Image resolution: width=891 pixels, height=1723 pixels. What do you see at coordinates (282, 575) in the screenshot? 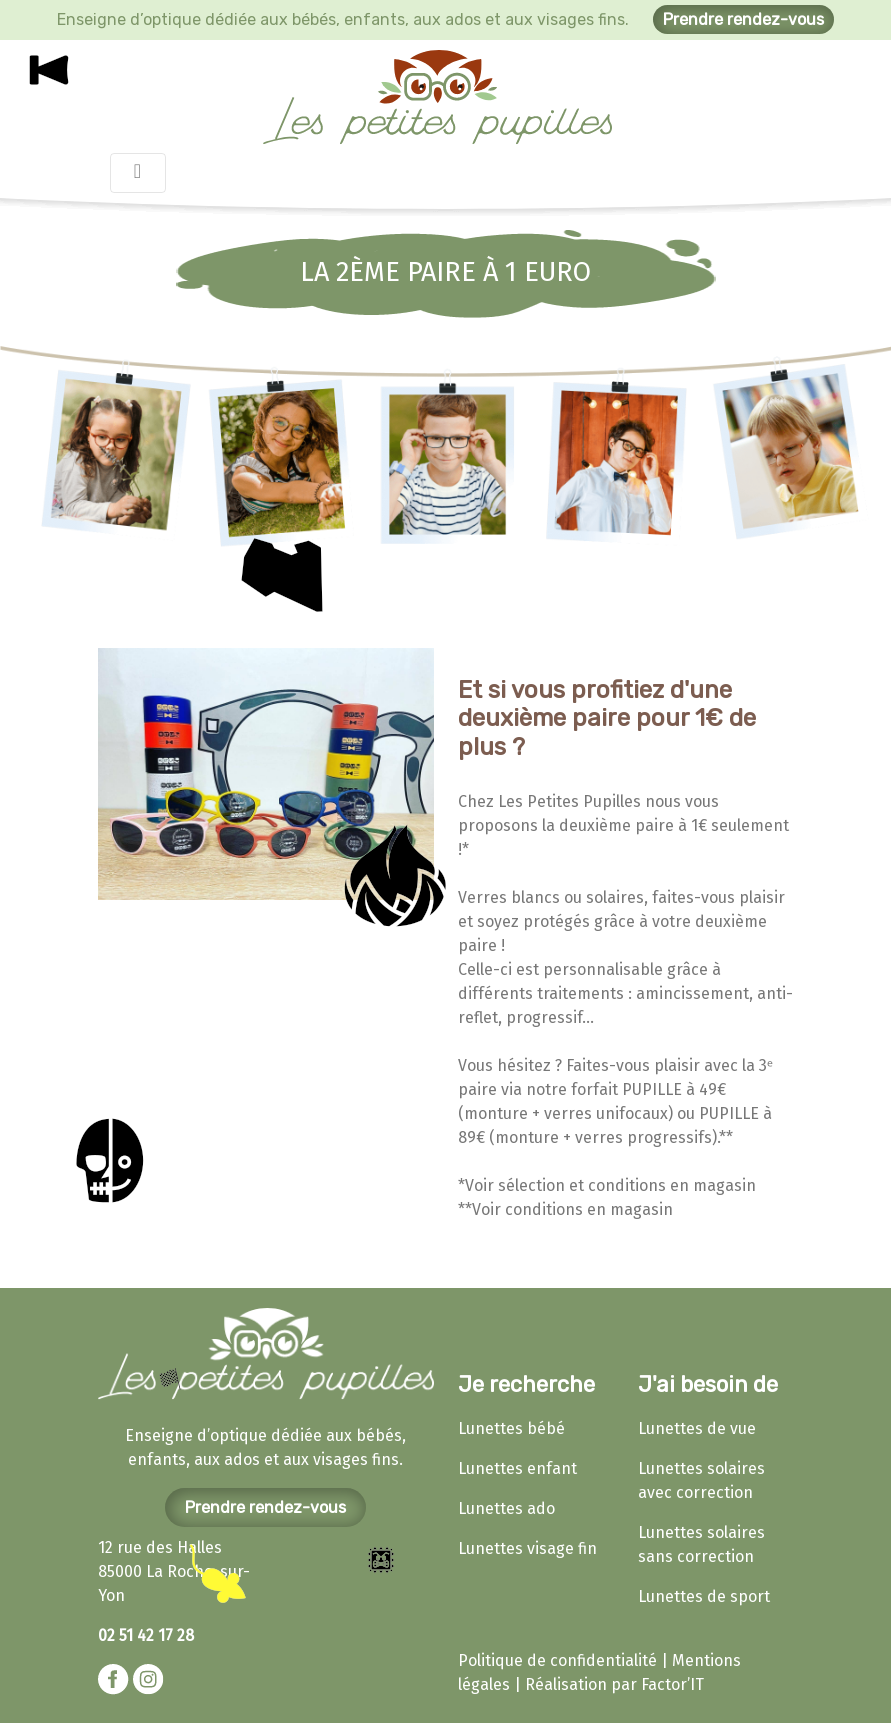
I see `select Libya on the map` at bounding box center [282, 575].